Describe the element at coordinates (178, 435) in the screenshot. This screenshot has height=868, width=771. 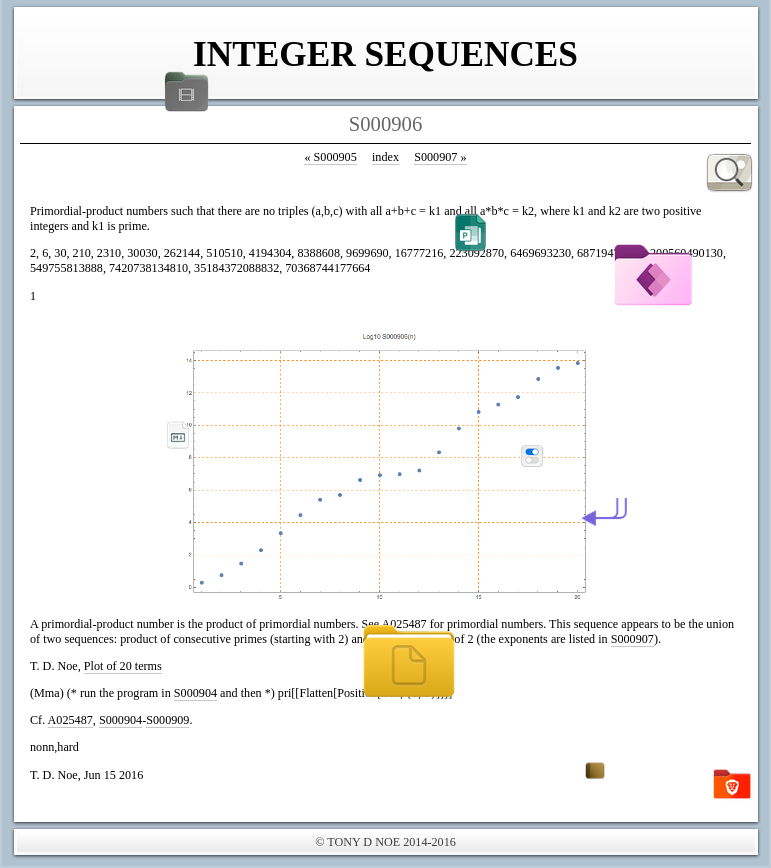
I see `a markdown text file` at that location.